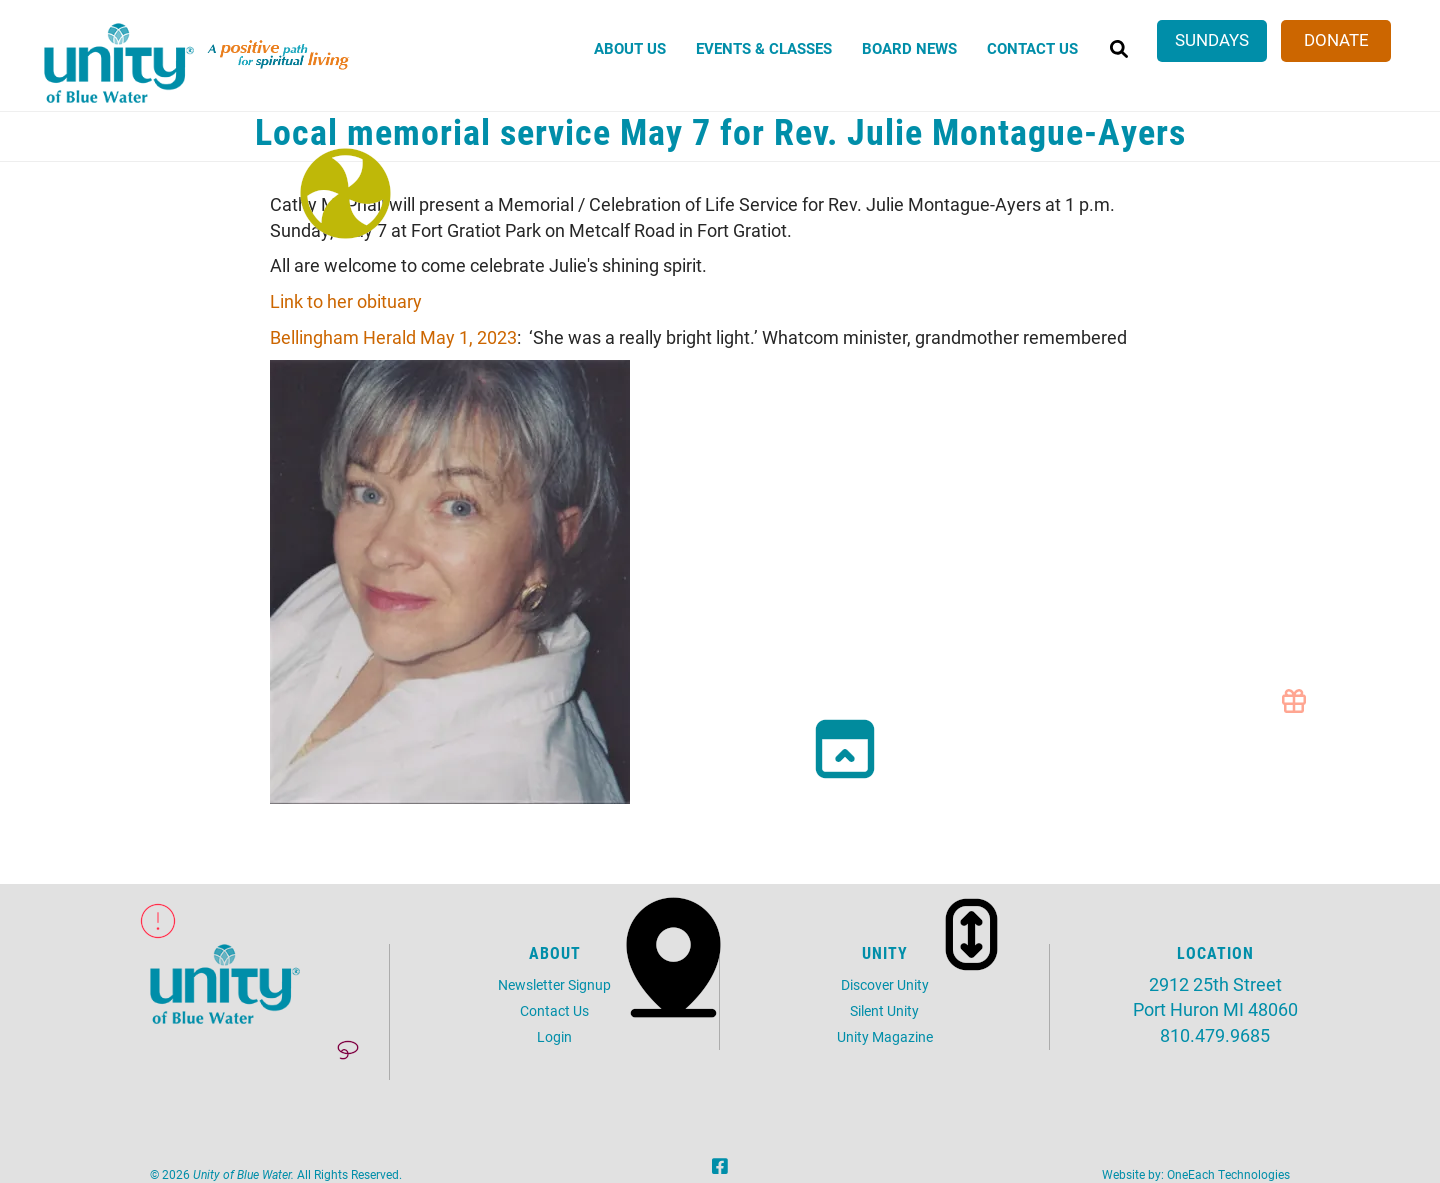 This screenshot has height=1183, width=1440. I want to click on view gifts or rewards, so click(1294, 701).